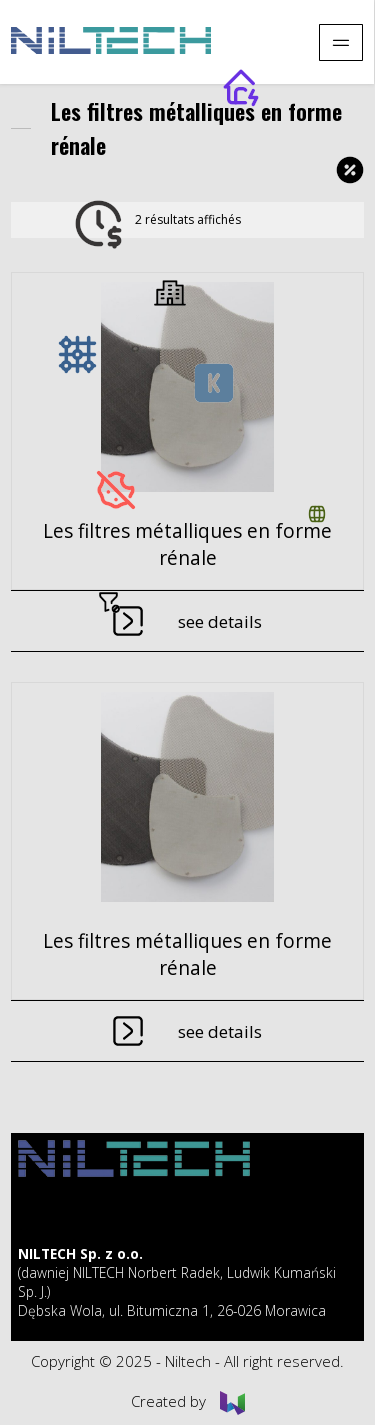  I want to click on view hourly rate or time-based pricing, so click(98, 223).